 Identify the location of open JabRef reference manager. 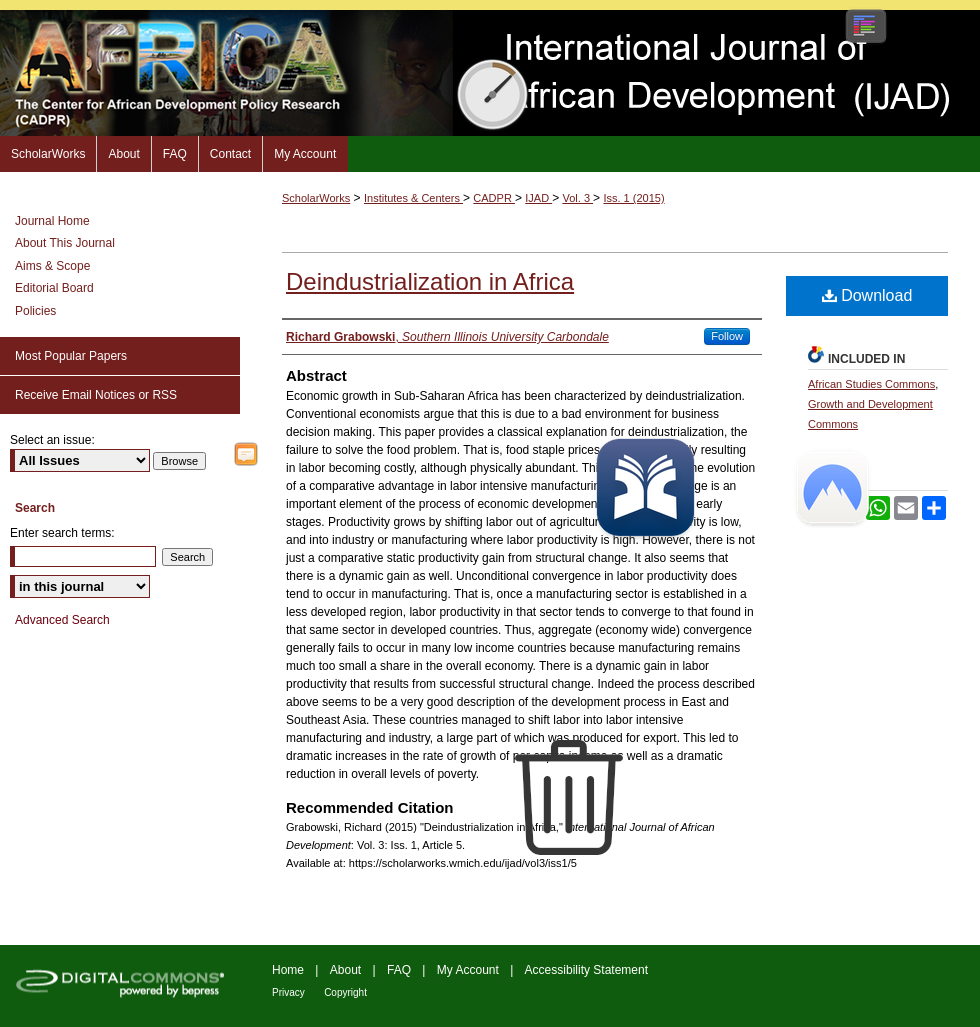
(645, 487).